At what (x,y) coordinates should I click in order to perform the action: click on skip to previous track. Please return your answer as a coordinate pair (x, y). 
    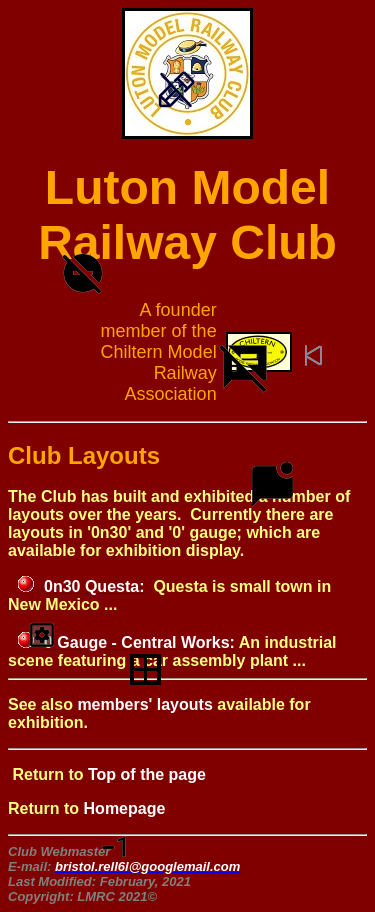
    Looking at the image, I should click on (313, 355).